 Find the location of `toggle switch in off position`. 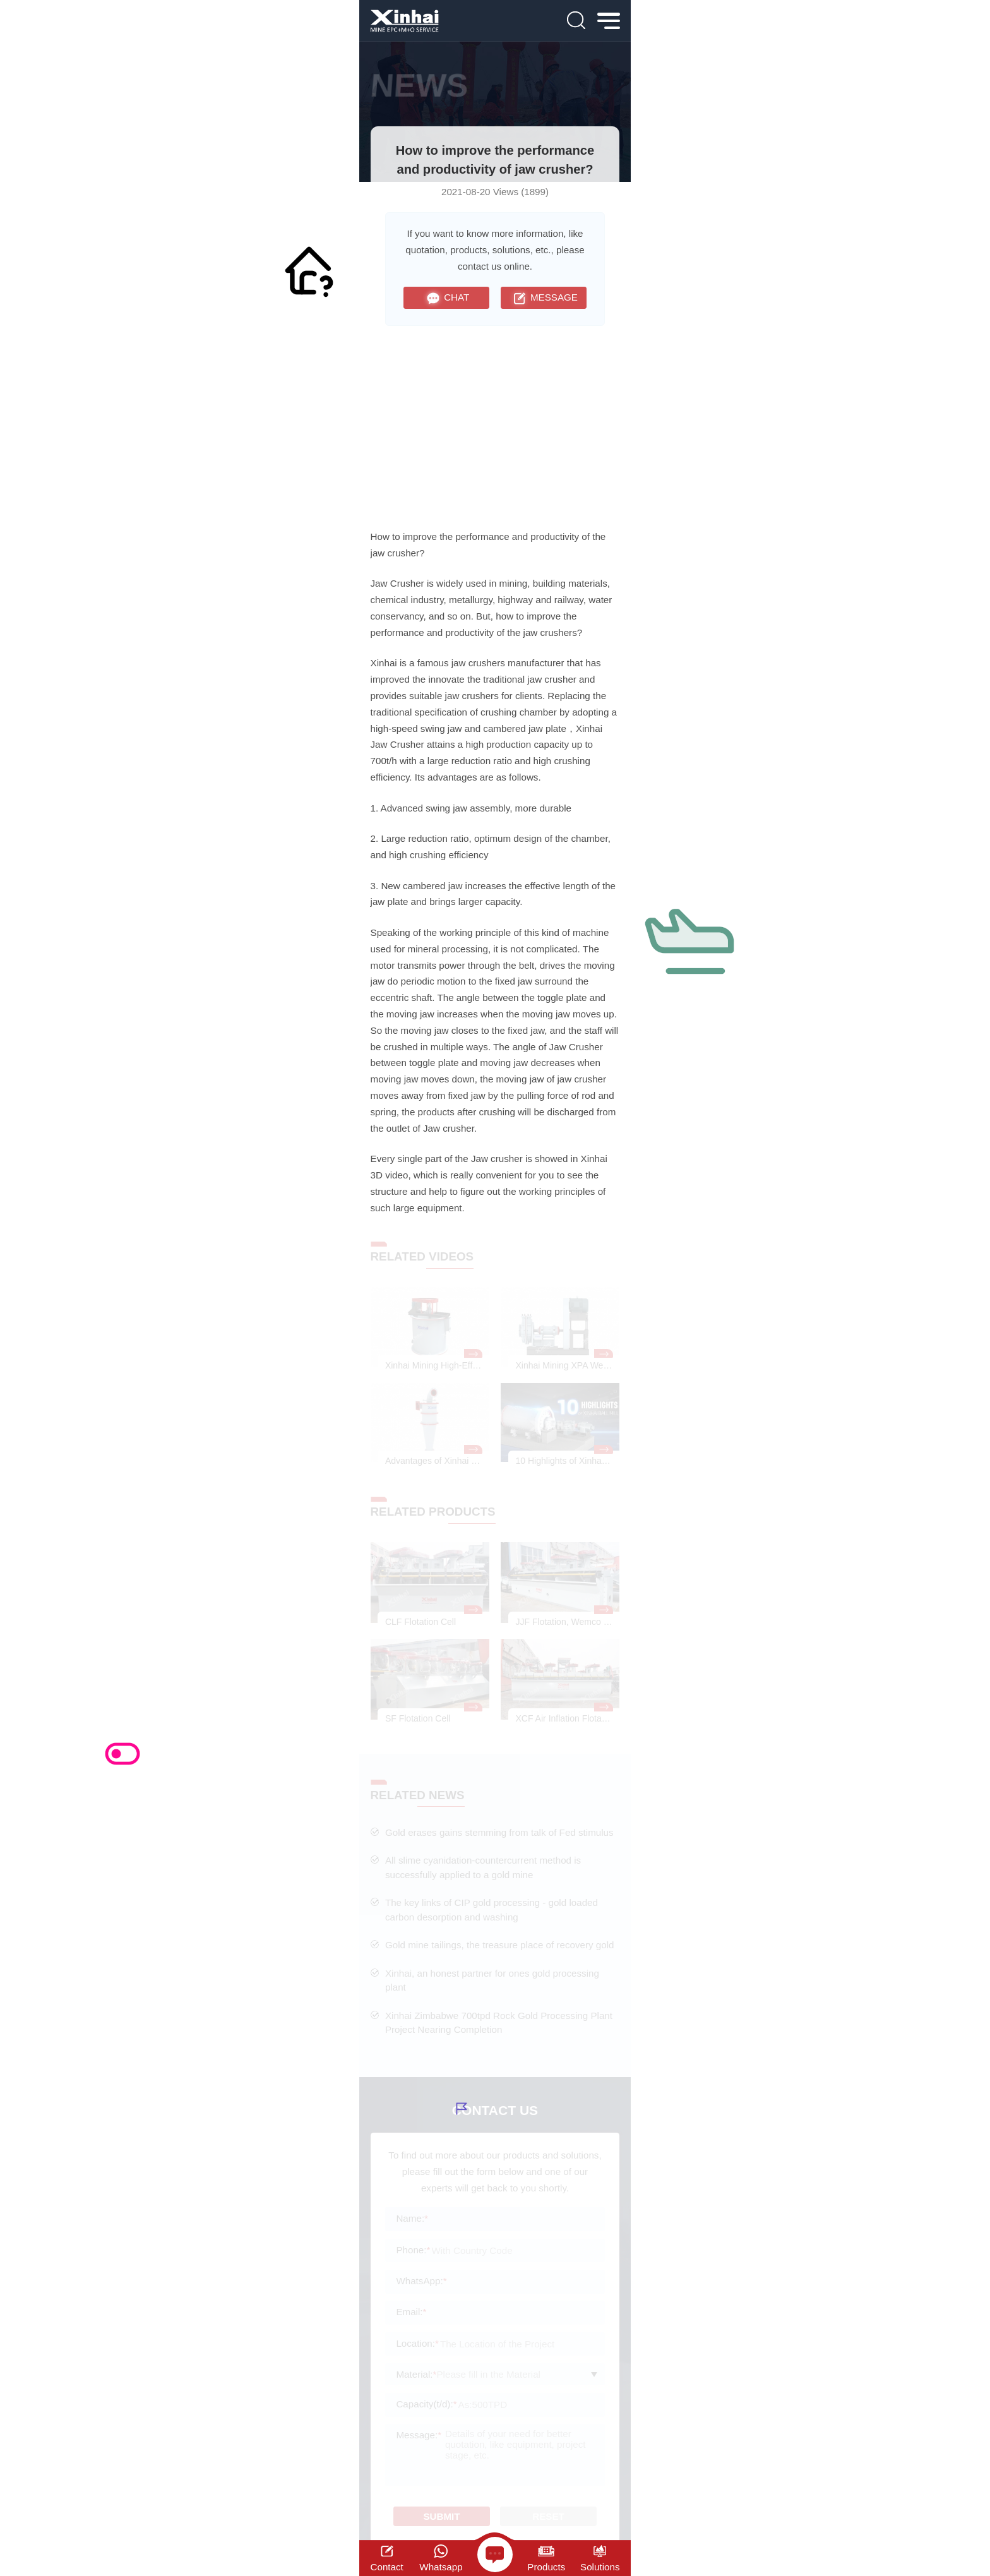

toggle switch in off position is located at coordinates (122, 1754).